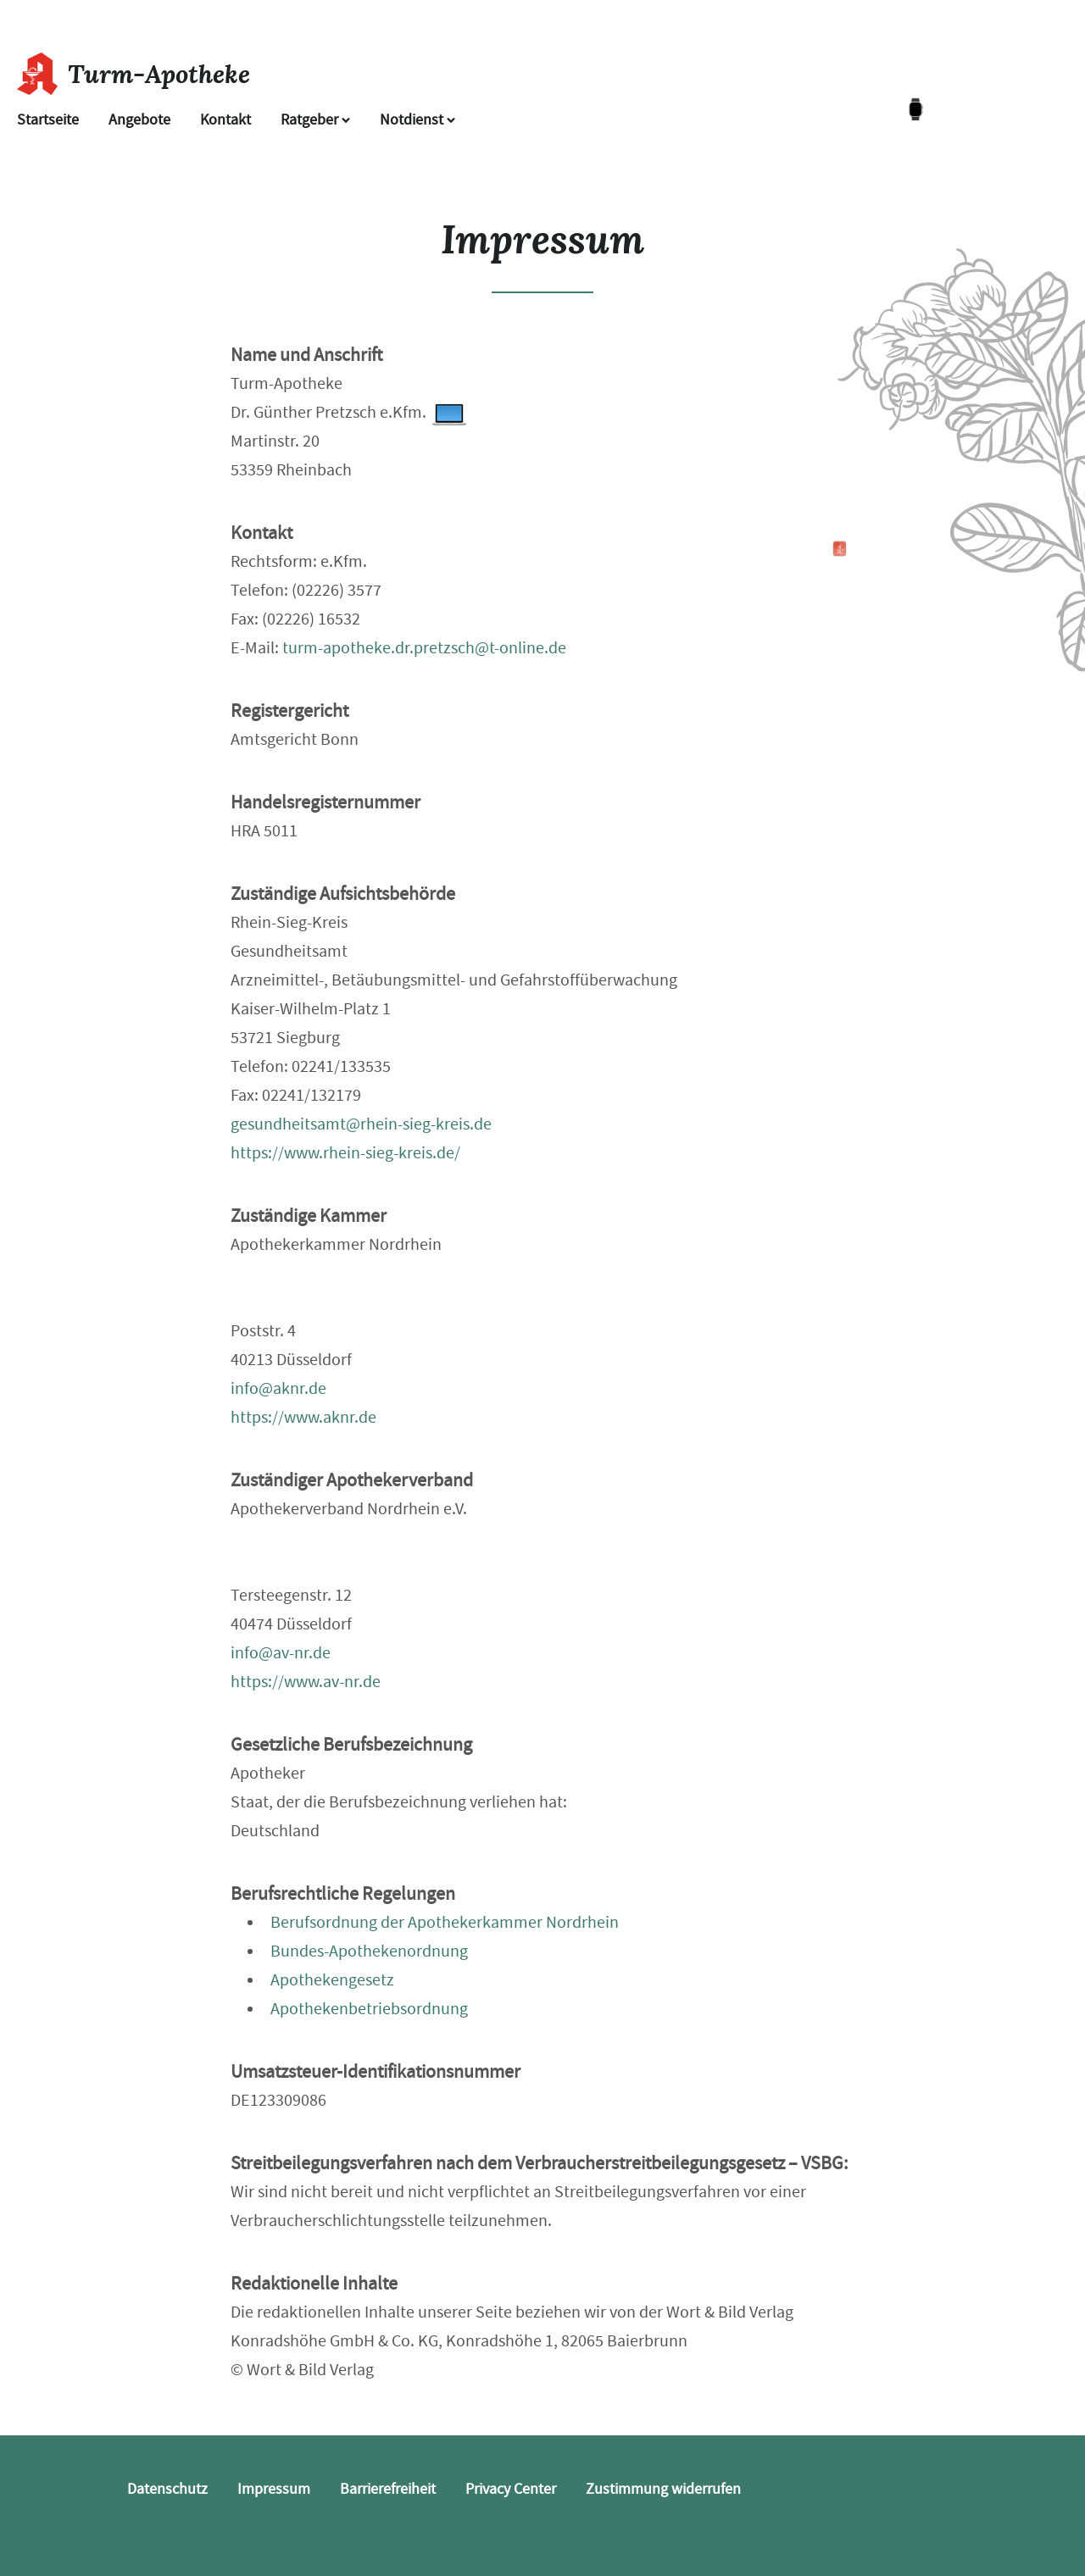  I want to click on indicates a java source code file, so click(839, 548).